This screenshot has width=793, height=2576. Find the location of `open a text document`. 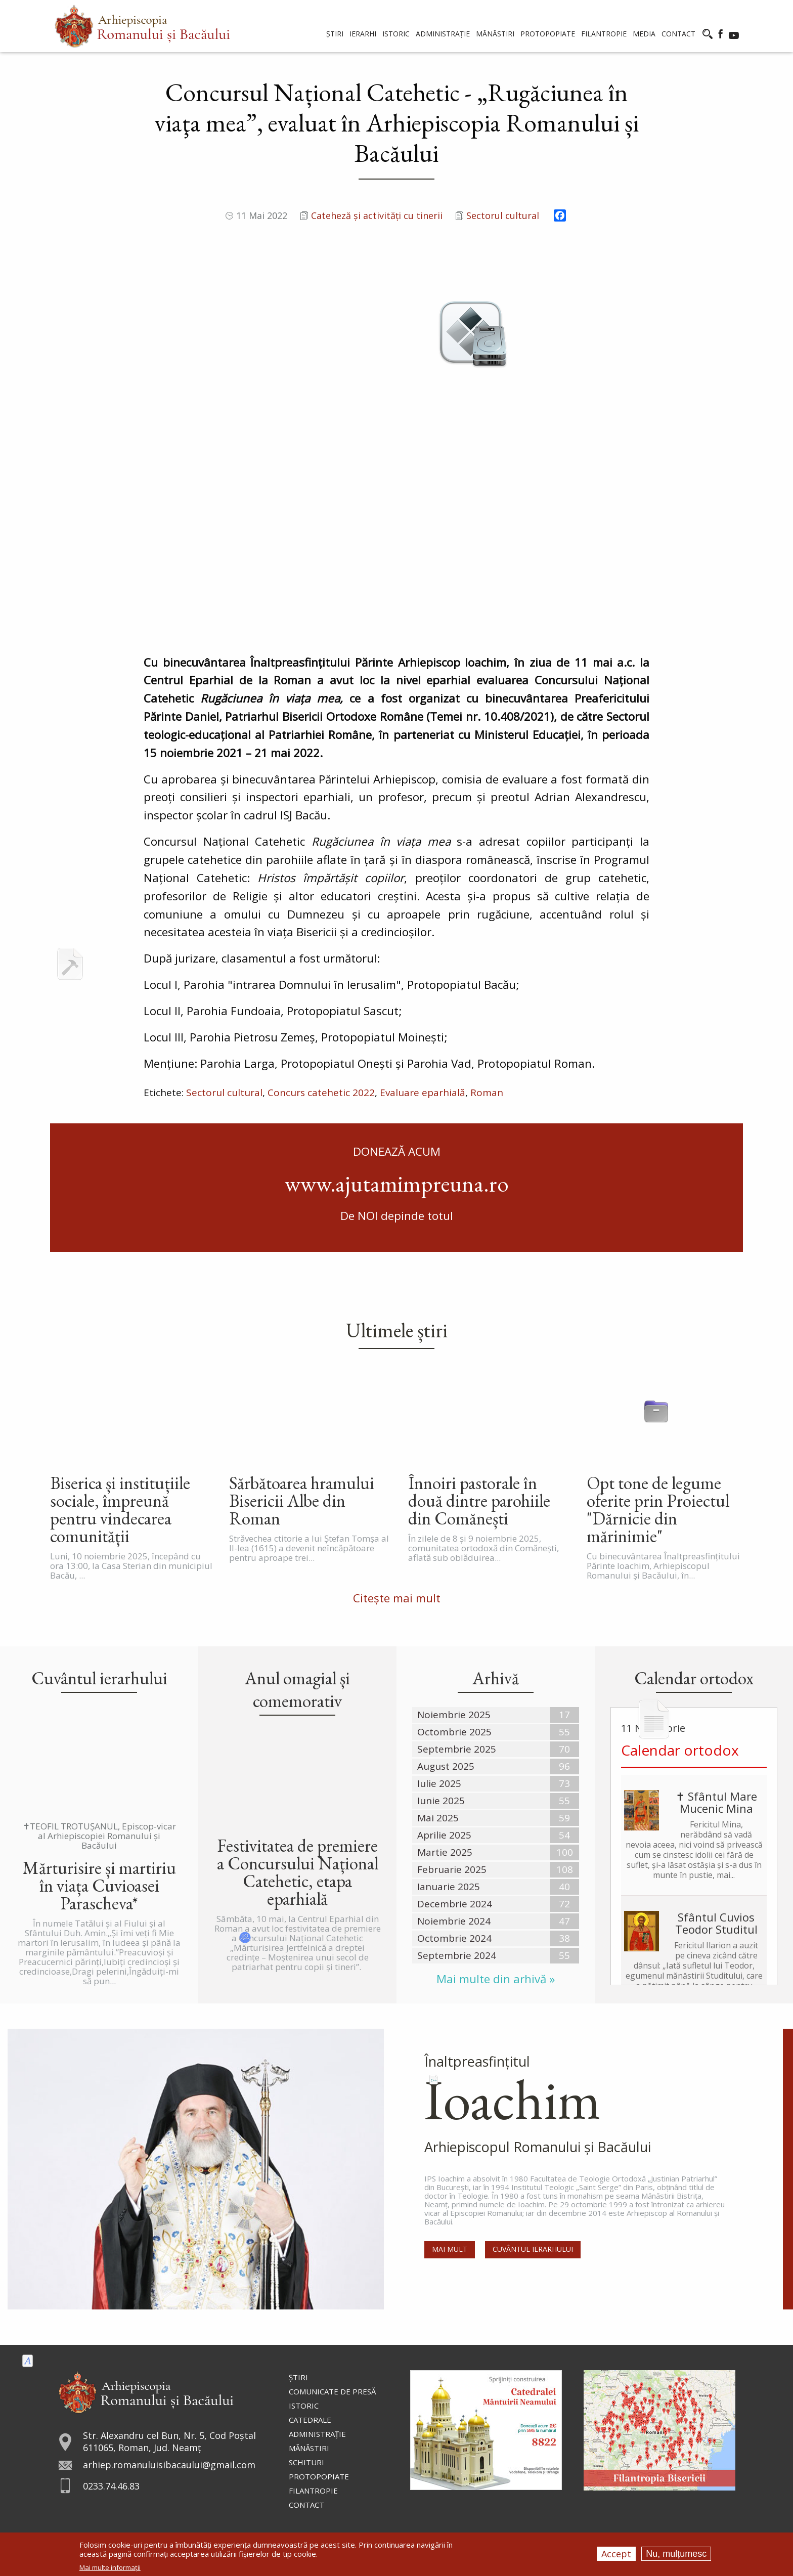

open a text document is located at coordinates (654, 1719).